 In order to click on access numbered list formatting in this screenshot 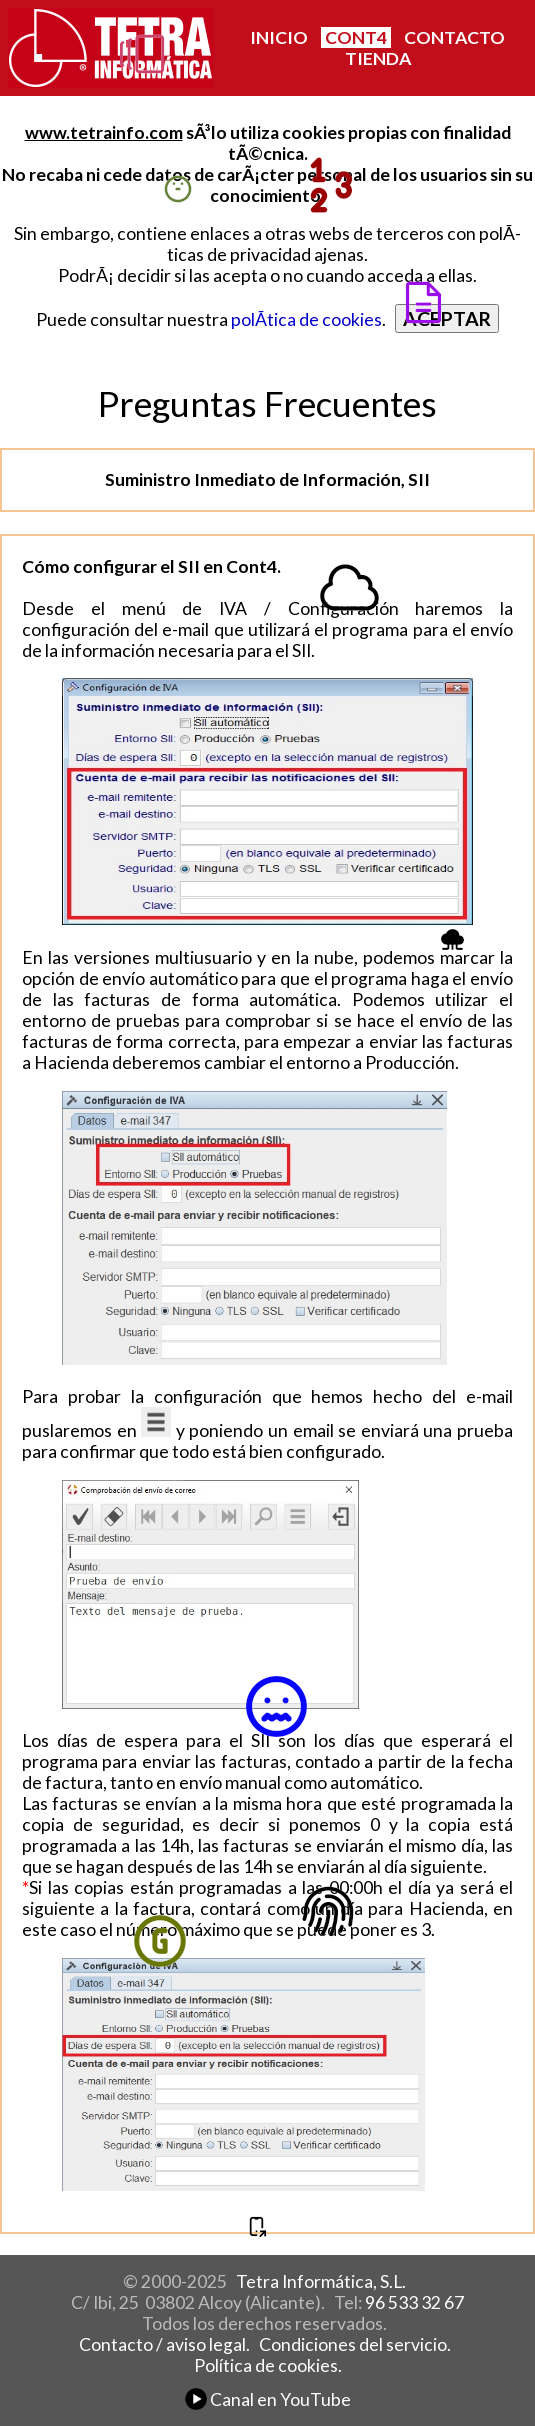, I will do `click(330, 185)`.